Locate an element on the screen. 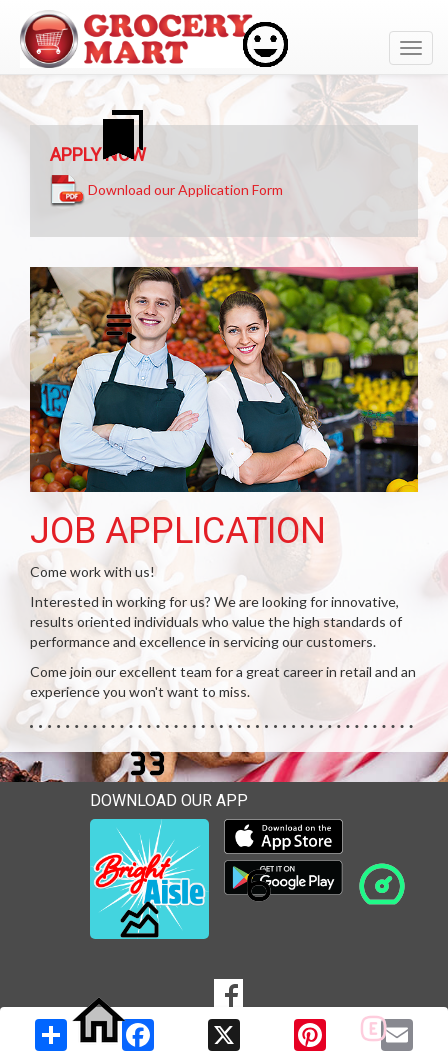  indicates the number six in a list or count is located at coordinates (259, 885).